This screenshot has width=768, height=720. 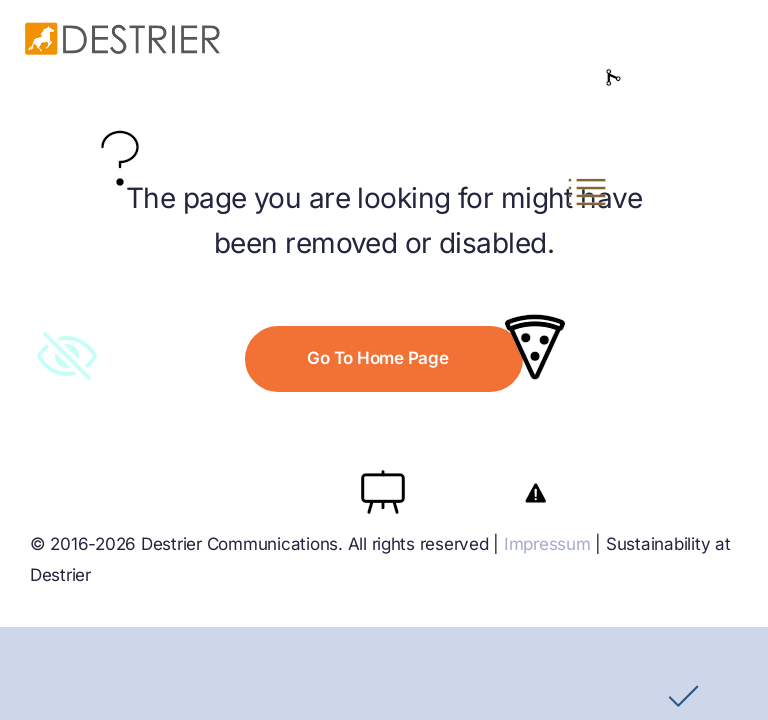 I want to click on browse food or restaurant options, so click(x=535, y=347).